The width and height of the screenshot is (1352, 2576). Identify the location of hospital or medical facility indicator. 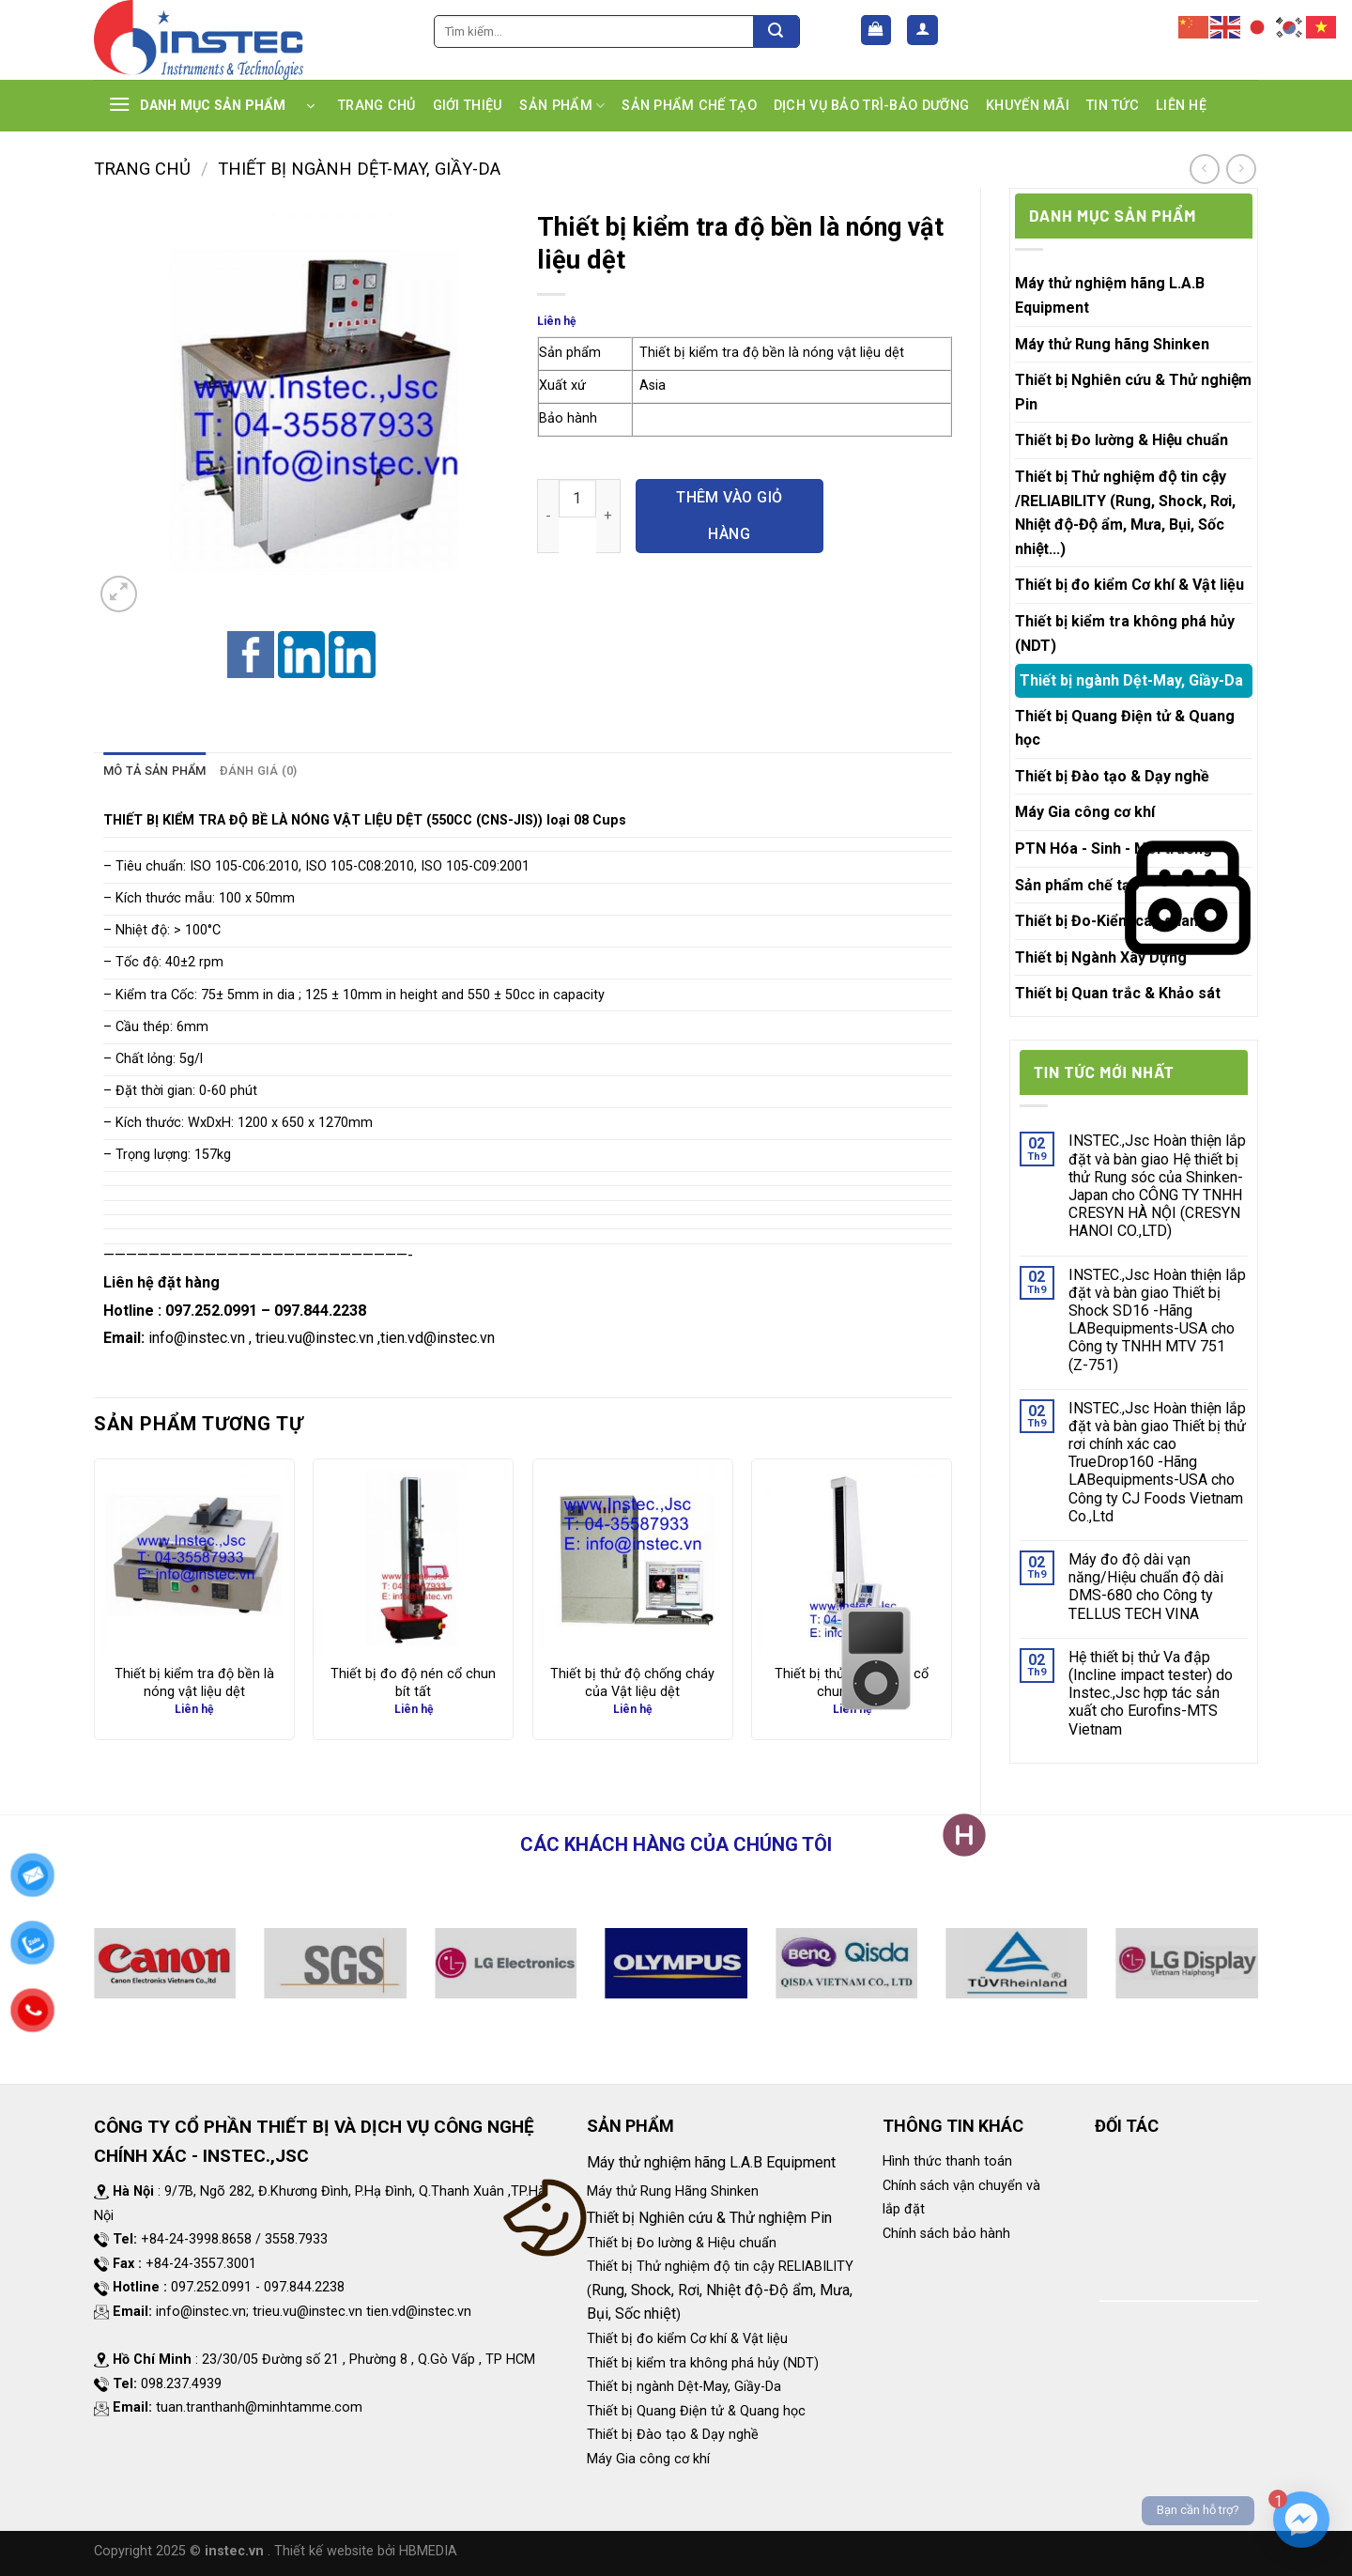
(964, 1835).